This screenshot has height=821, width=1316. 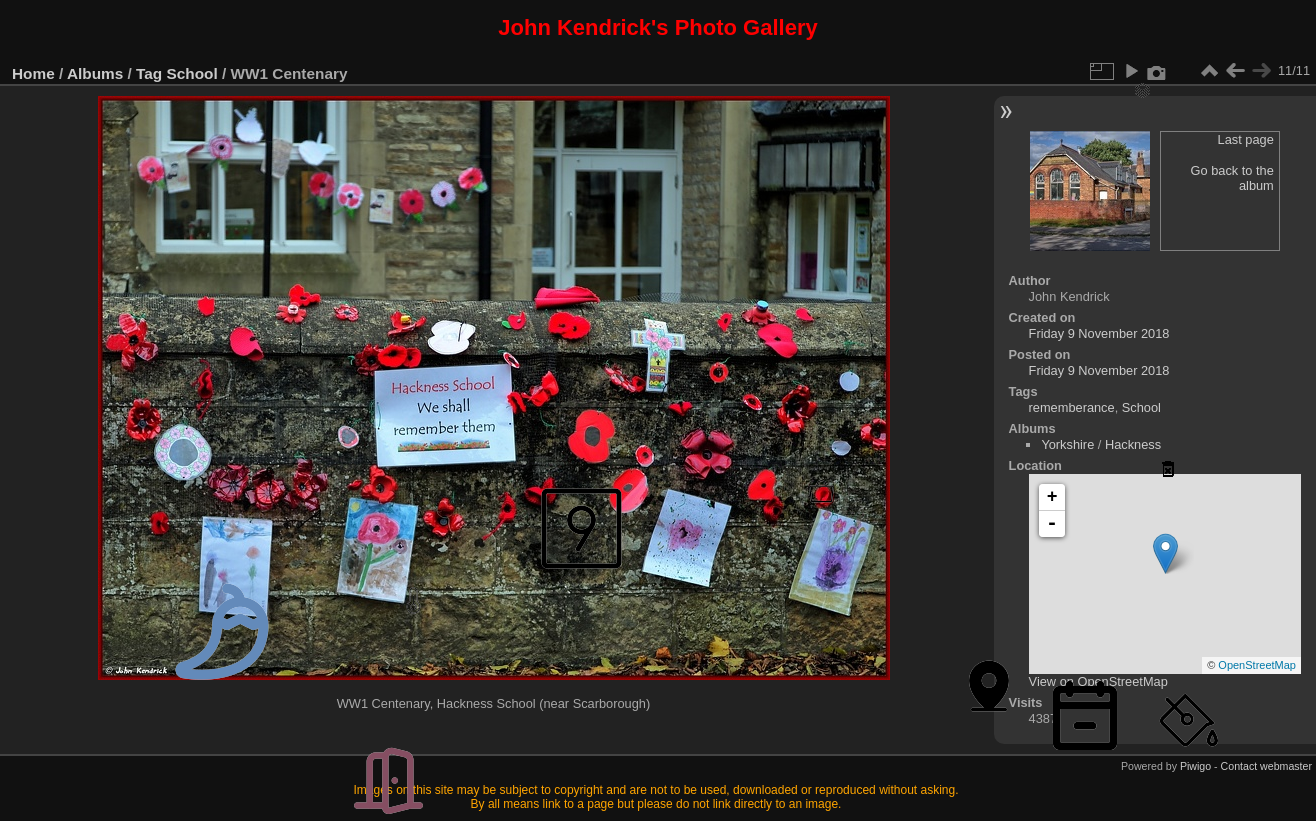 I want to click on fill an area with color, so click(x=1188, y=722).